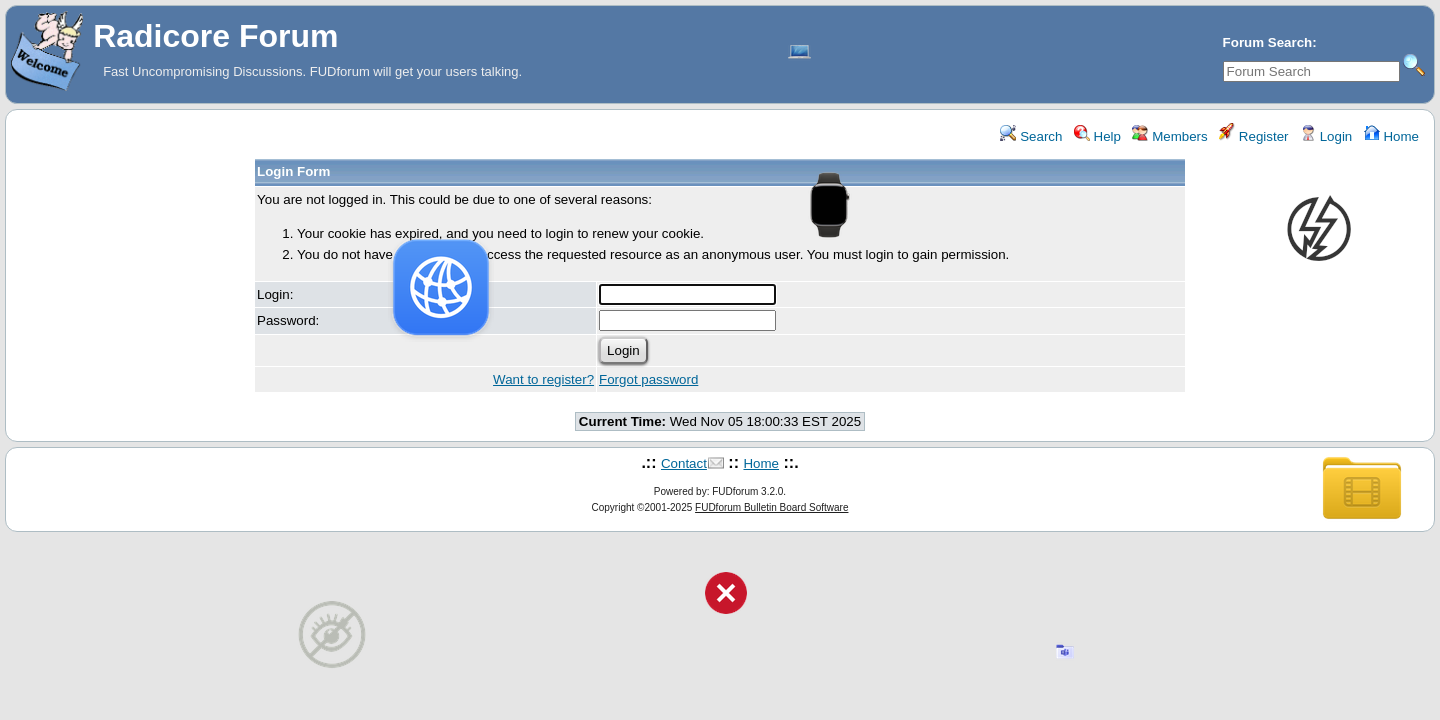 This screenshot has height=720, width=1440. I want to click on apple watch series 10 device icon, so click(829, 205).